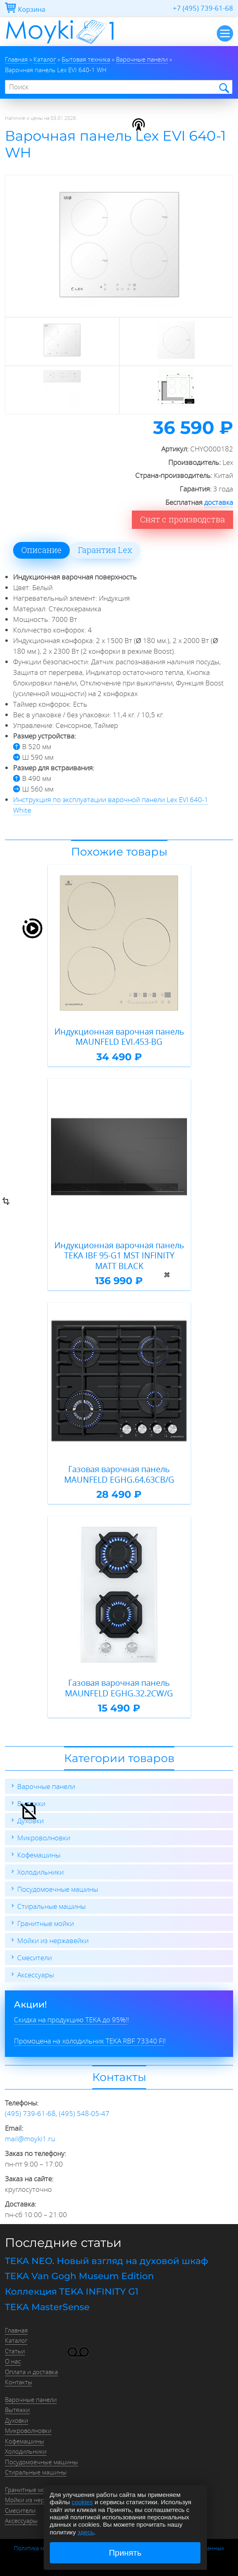  What do you see at coordinates (167, 1275) in the screenshot?
I see `access design tools and services` at bounding box center [167, 1275].